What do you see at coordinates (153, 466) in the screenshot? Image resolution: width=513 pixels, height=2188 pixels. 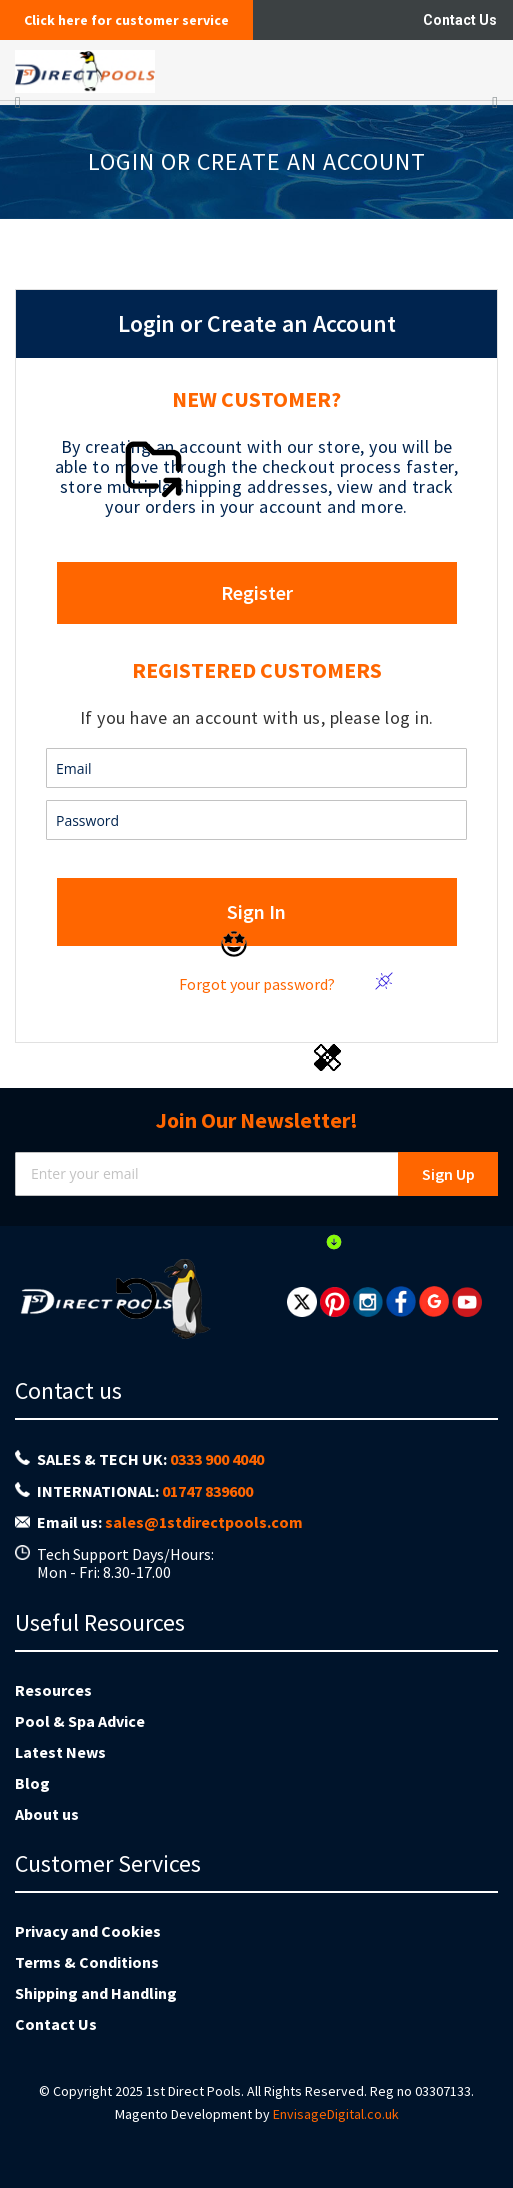 I see `share a folder with others` at bounding box center [153, 466].